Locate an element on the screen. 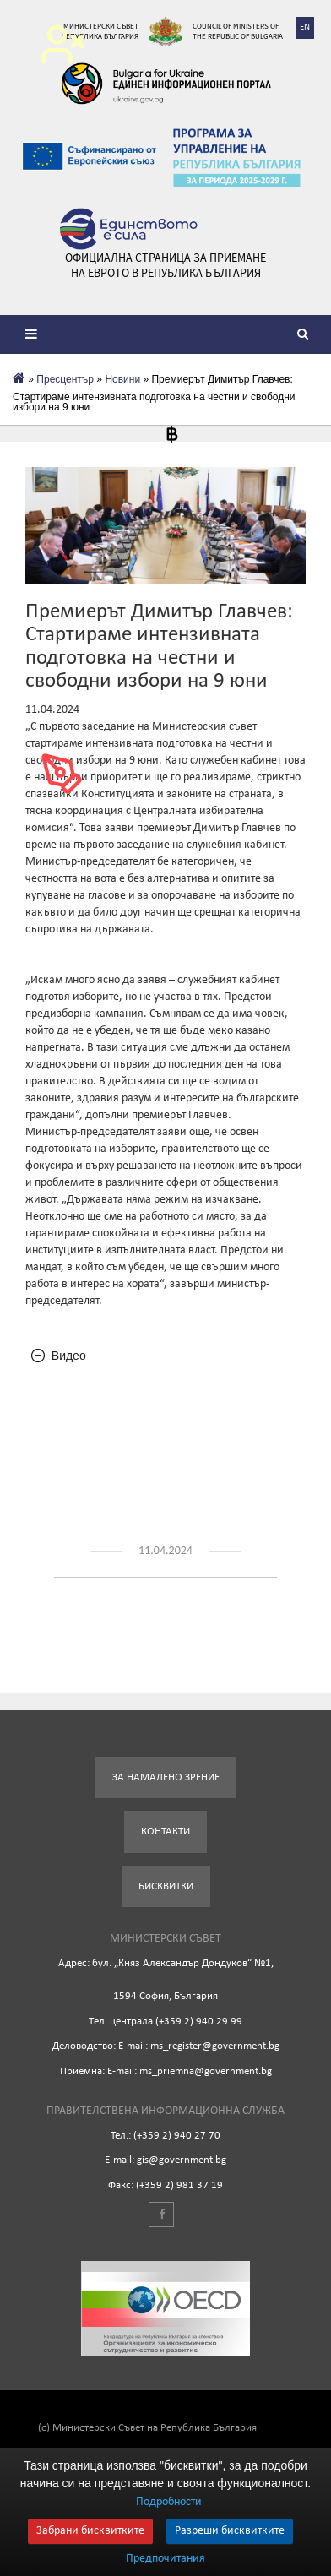 Image resolution: width=331 pixels, height=2576 pixels. remove a user from your contacts is located at coordinates (62, 44).